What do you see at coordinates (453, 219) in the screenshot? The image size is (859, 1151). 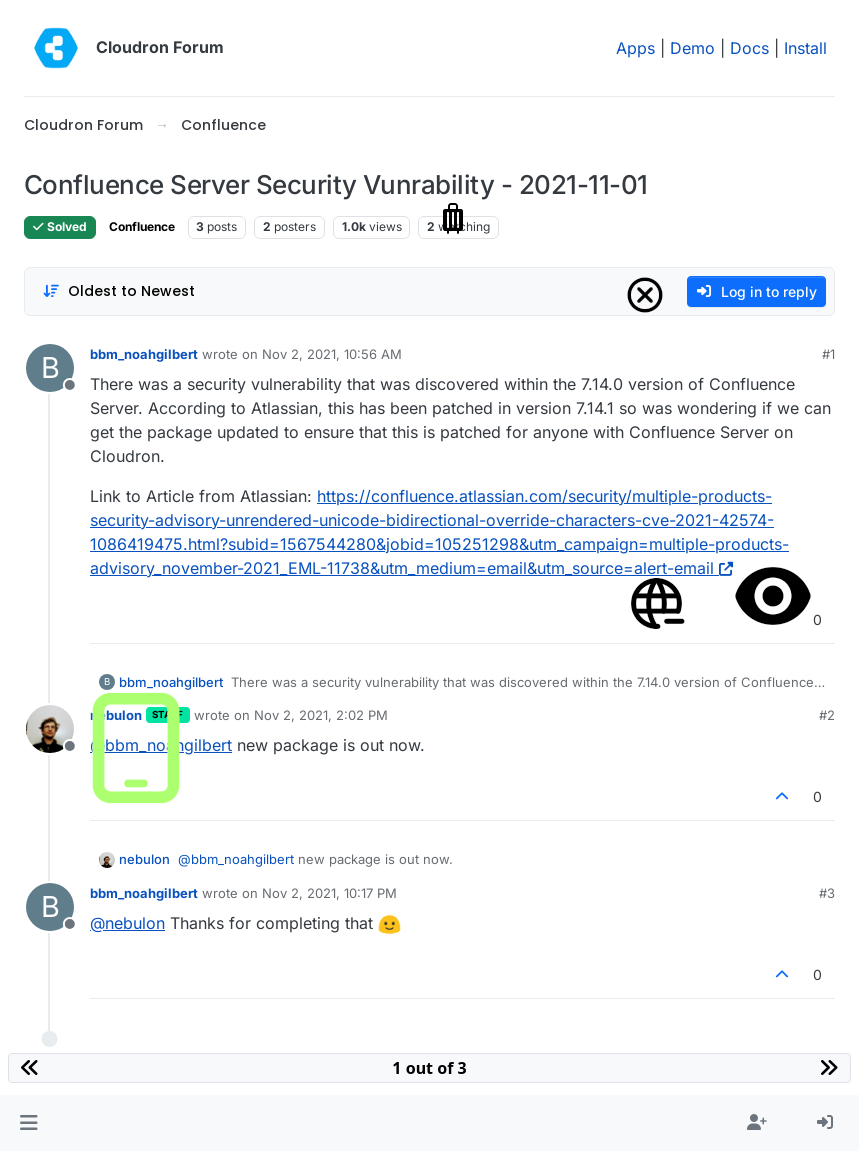 I see `access travel or trip planning features` at bounding box center [453, 219].